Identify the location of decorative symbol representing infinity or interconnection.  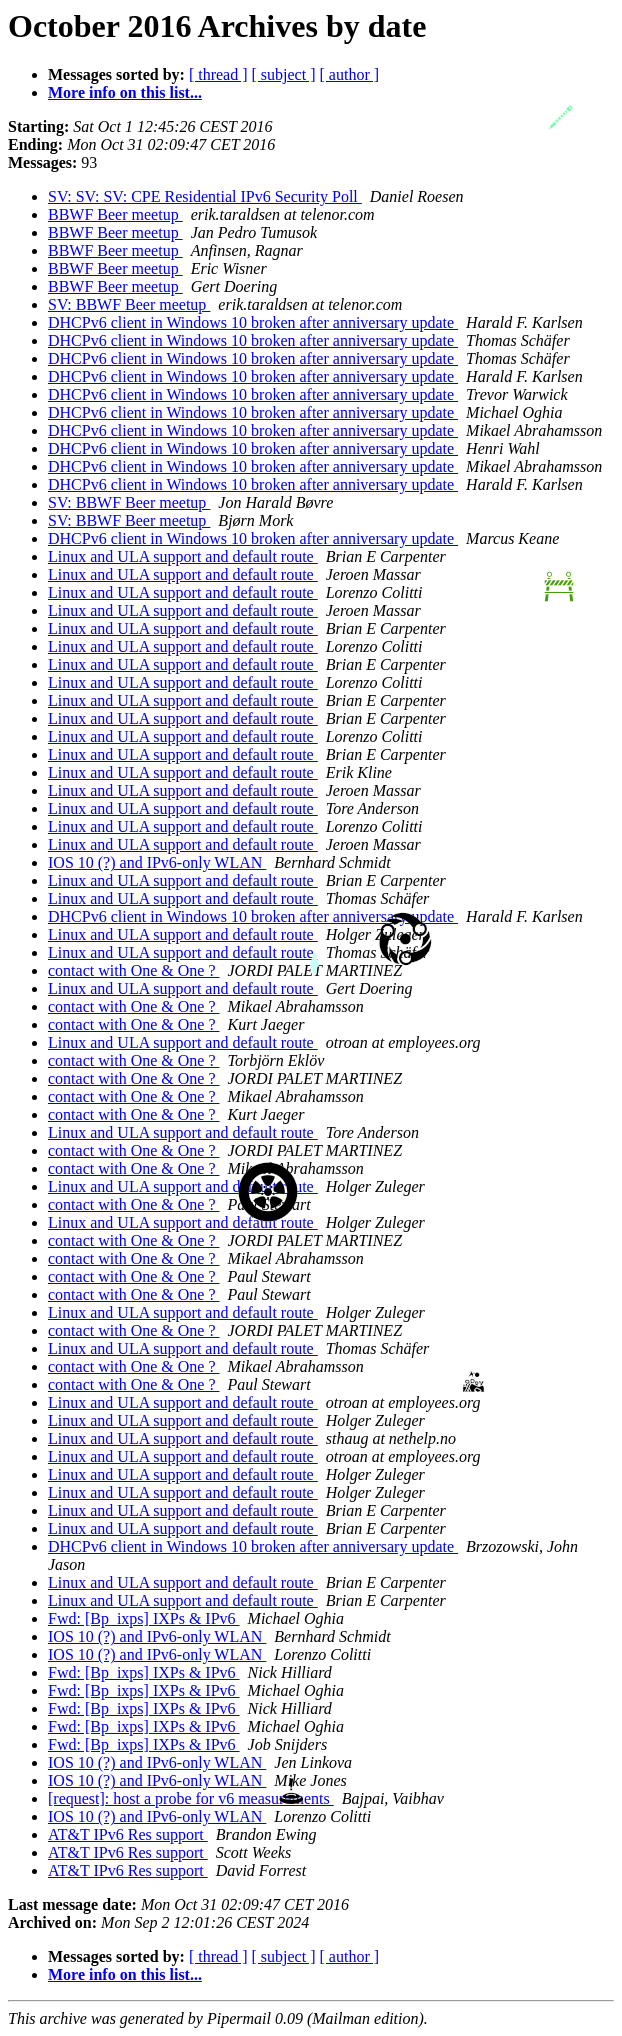
(405, 939).